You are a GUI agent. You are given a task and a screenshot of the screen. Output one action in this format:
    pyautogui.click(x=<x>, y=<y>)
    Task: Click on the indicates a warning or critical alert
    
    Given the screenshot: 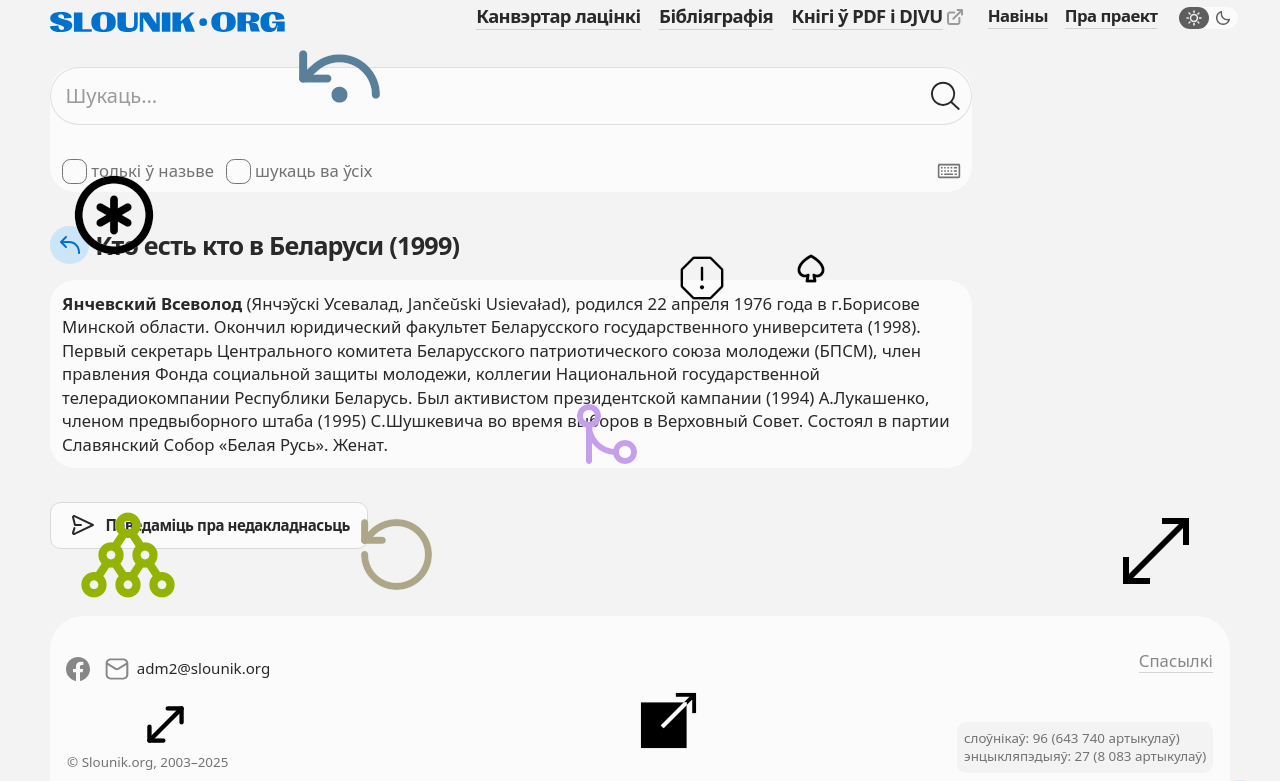 What is the action you would take?
    pyautogui.click(x=702, y=278)
    